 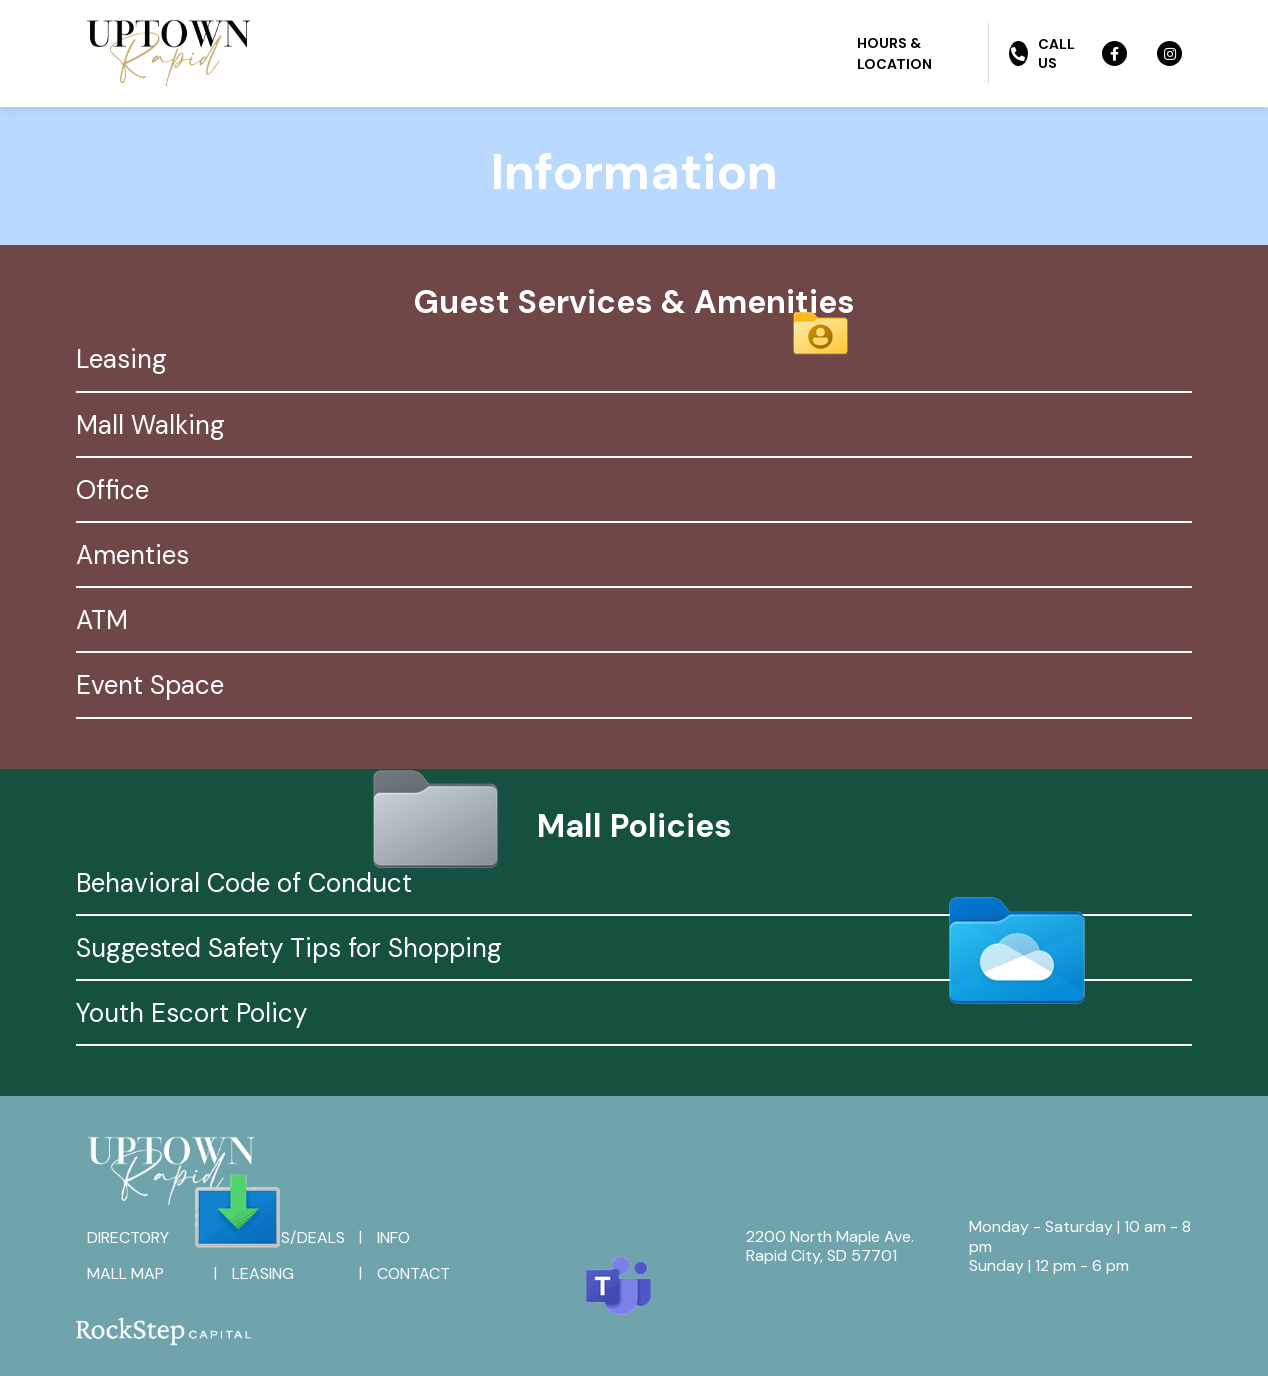 What do you see at coordinates (237, 1211) in the screenshot?
I see `download or install a software package` at bounding box center [237, 1211].